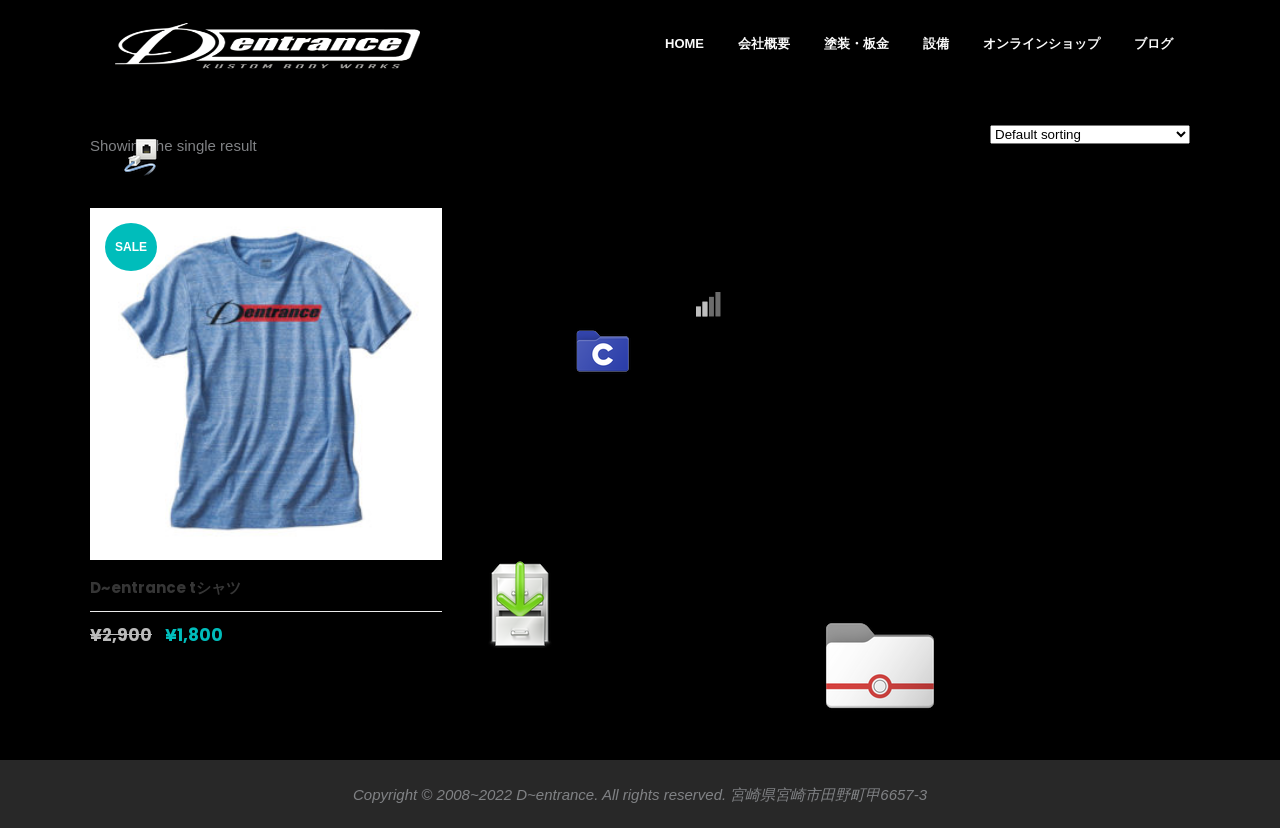 The image size is (1280, 828). Describe the element at coordinates (709, 305) in the screenshot. I see `indicates moderate cellular signal strength` at that location.